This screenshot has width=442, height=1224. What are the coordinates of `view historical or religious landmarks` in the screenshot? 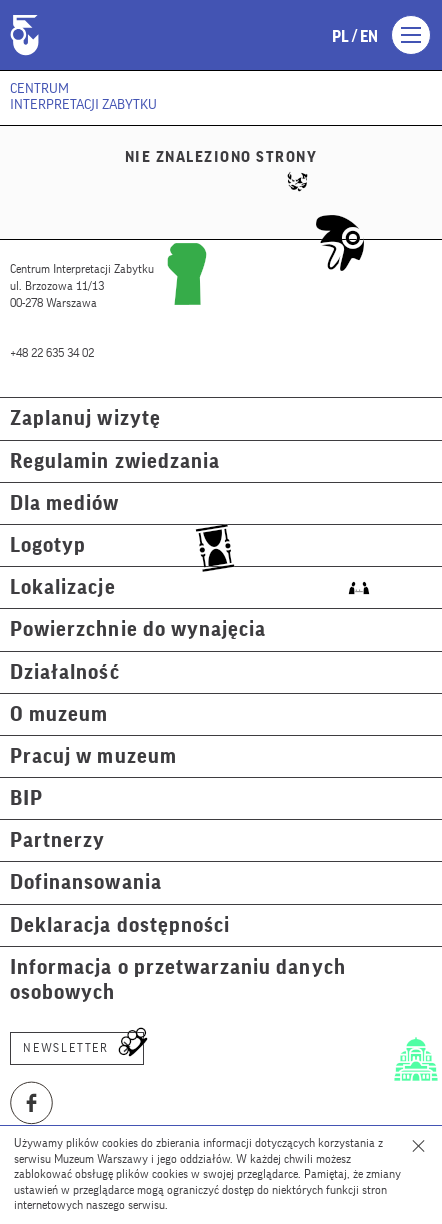 It's located at (416, 1059).